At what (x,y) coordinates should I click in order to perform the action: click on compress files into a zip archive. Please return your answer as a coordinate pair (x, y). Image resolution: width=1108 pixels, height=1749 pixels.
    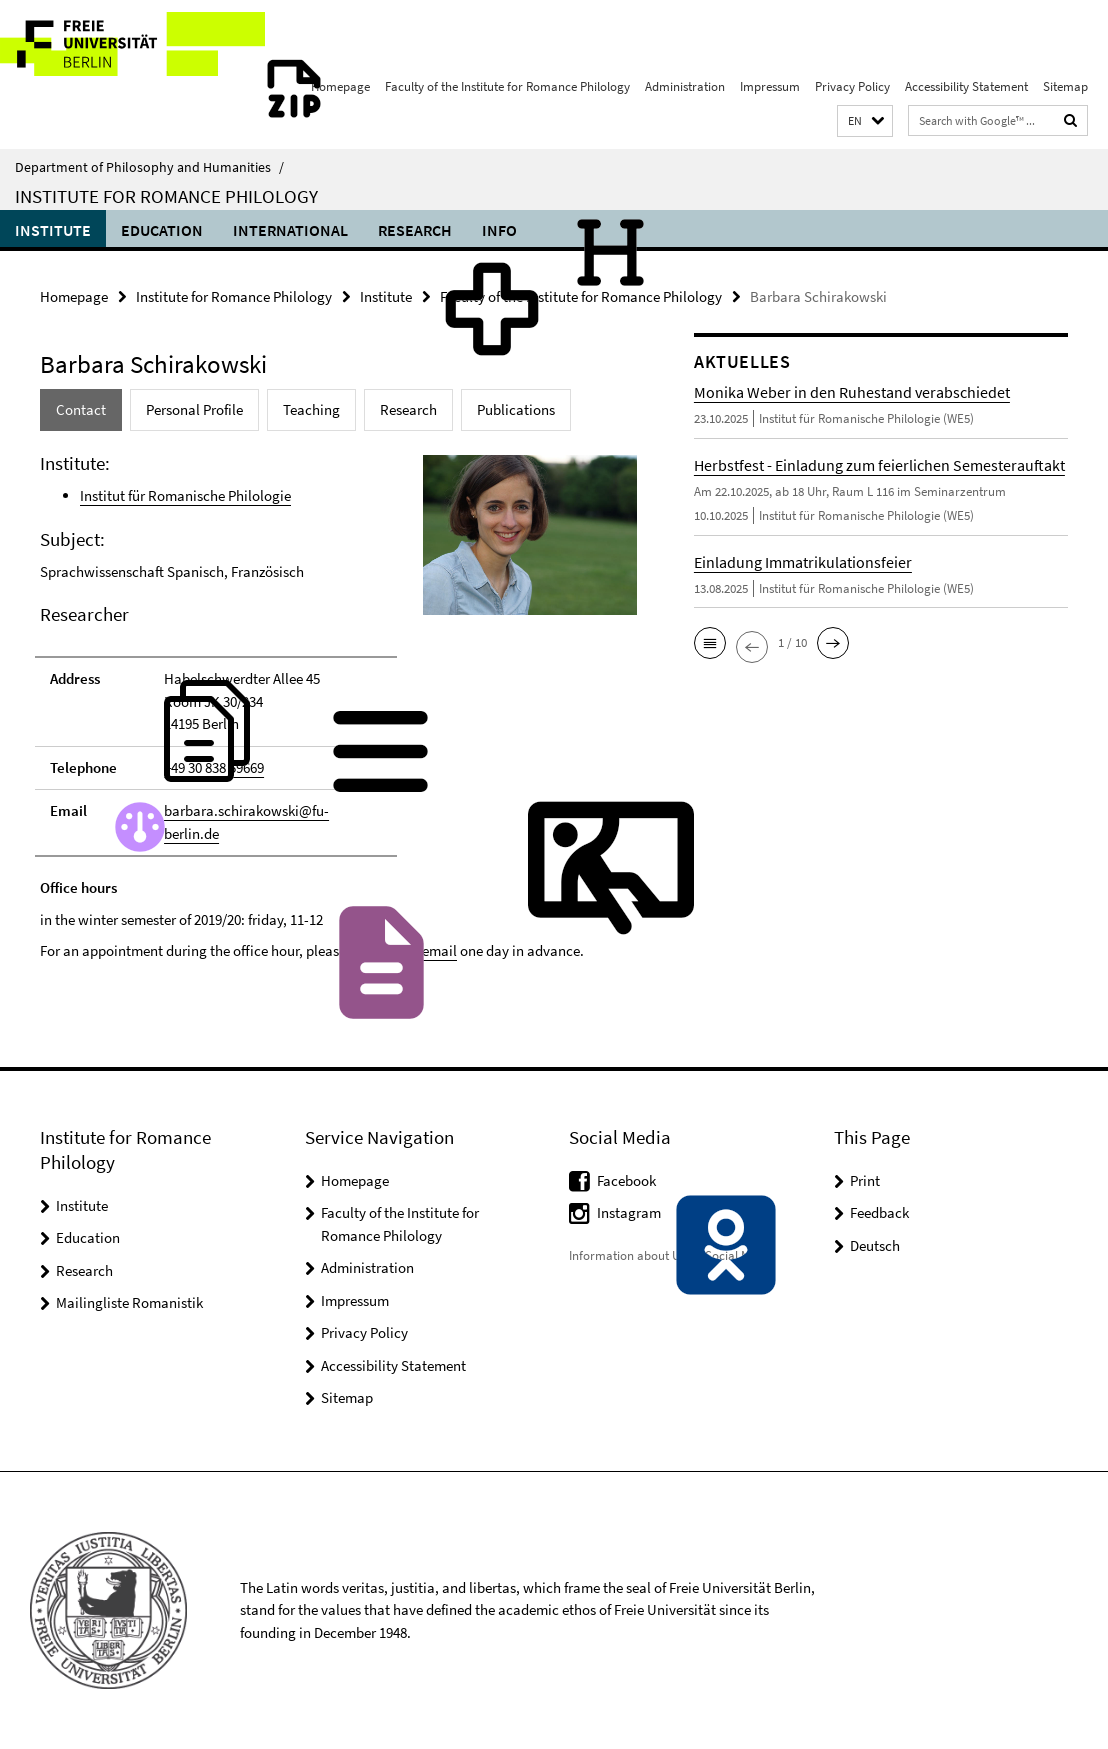
    Looking at the image, I should click on (294, 91).